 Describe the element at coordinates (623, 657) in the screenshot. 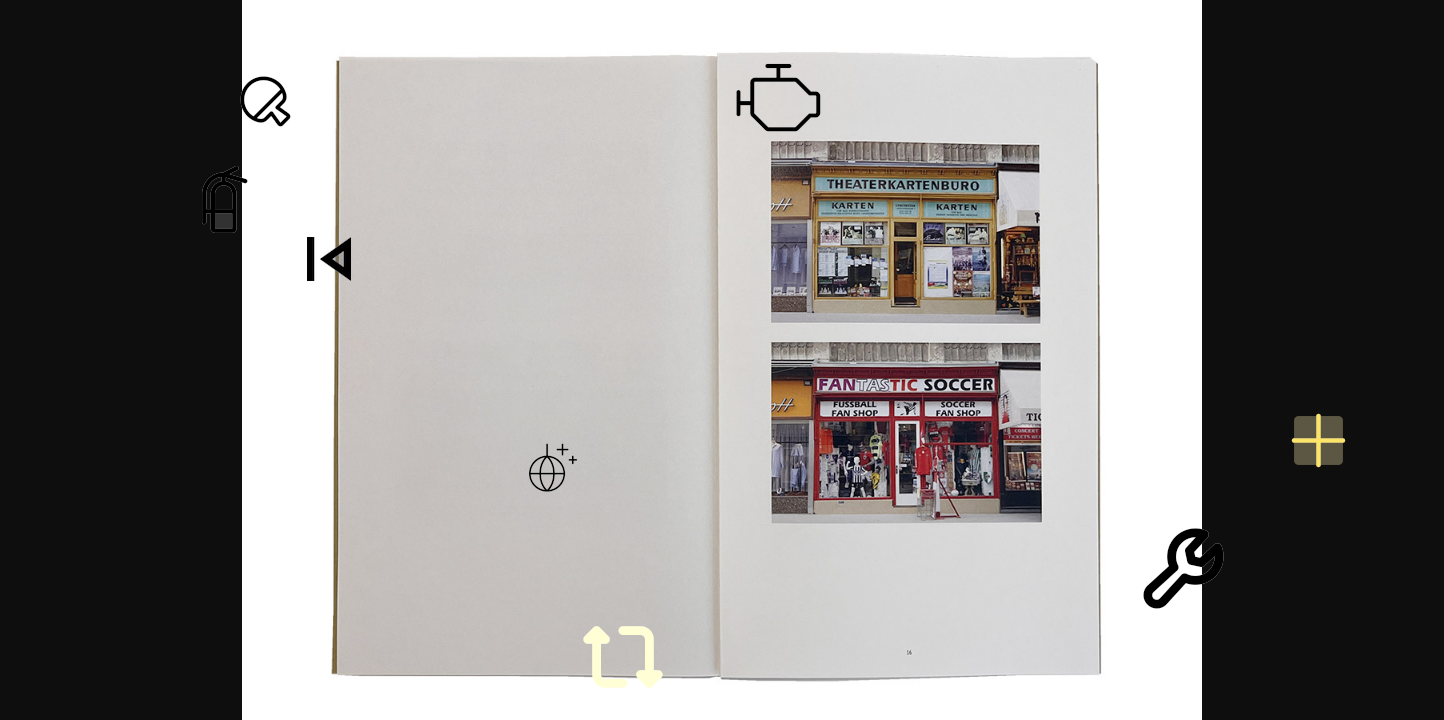

I see `retweet or repost this content` at that location.